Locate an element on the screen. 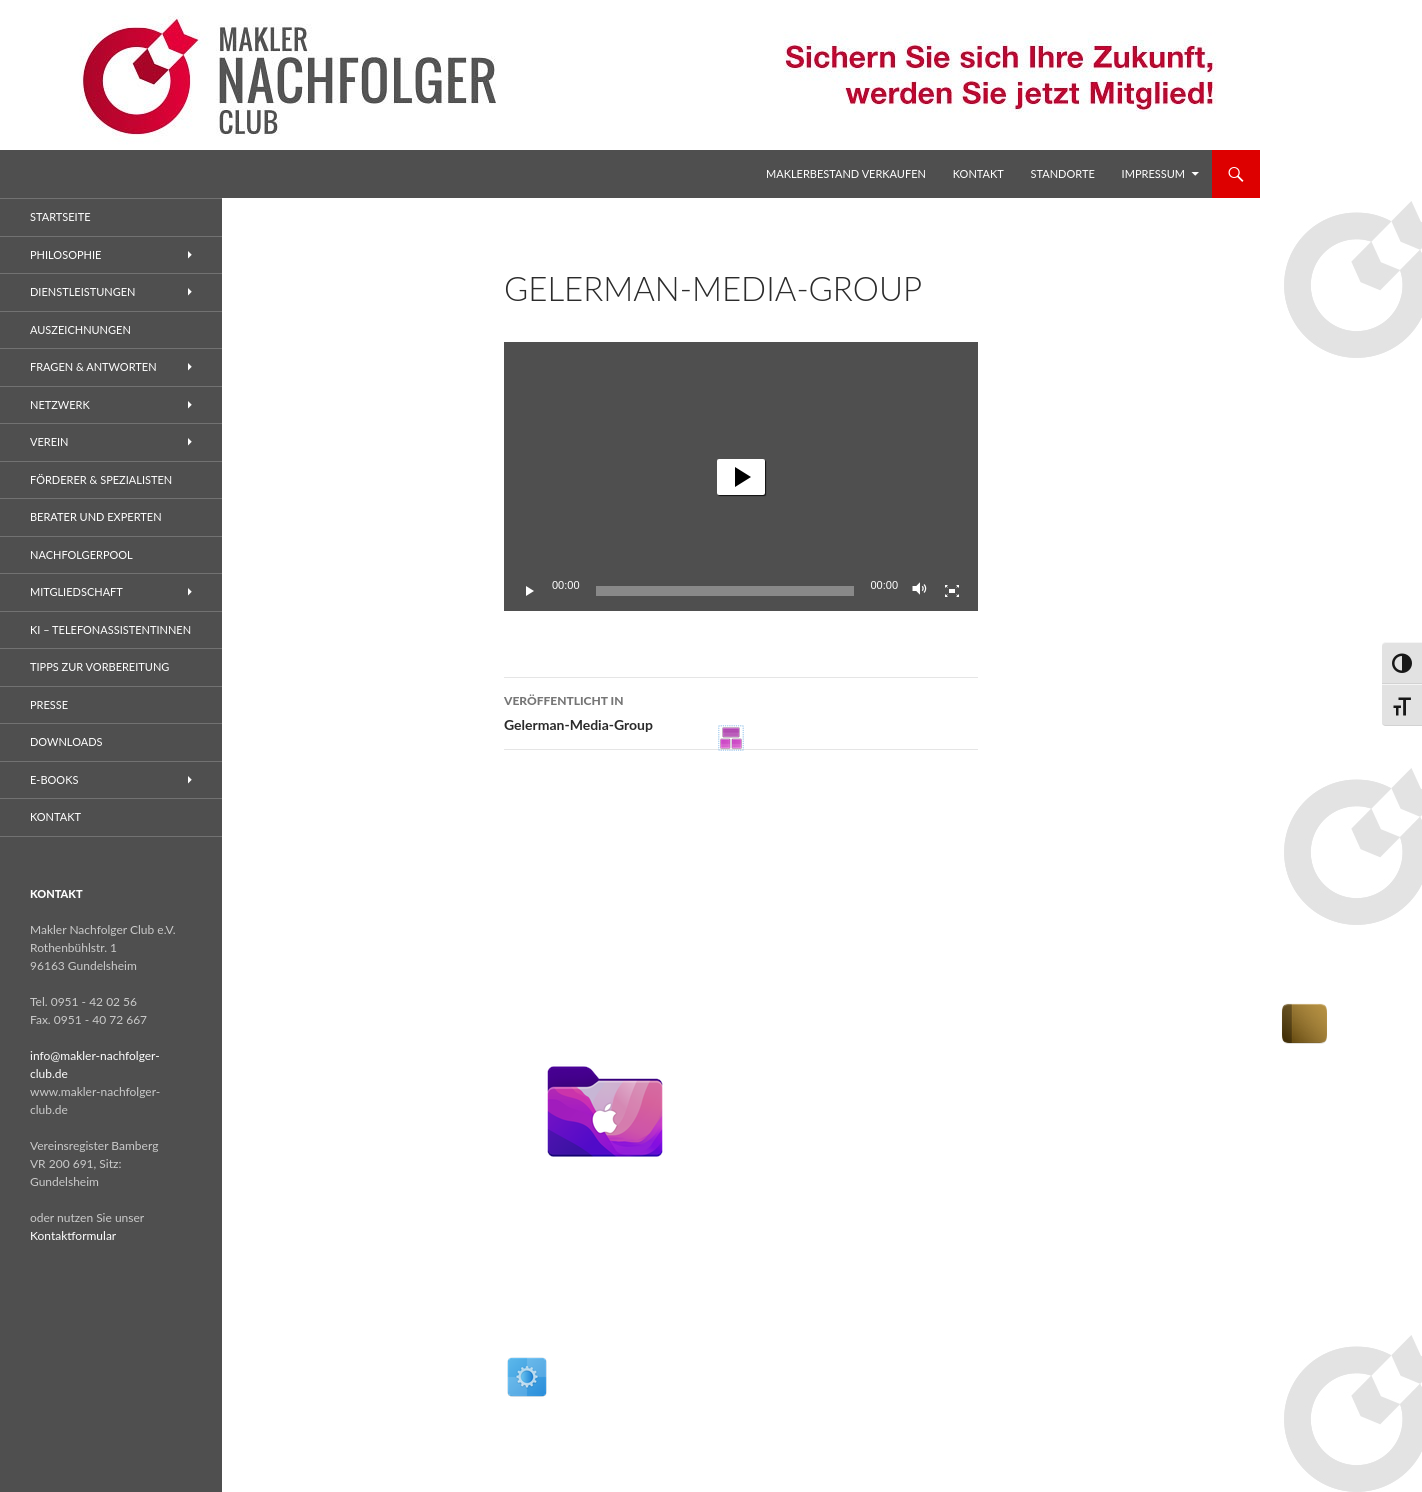 The image size is (1422, 1492). open mac os monterey system folder is located at coordinates (604, 1114).